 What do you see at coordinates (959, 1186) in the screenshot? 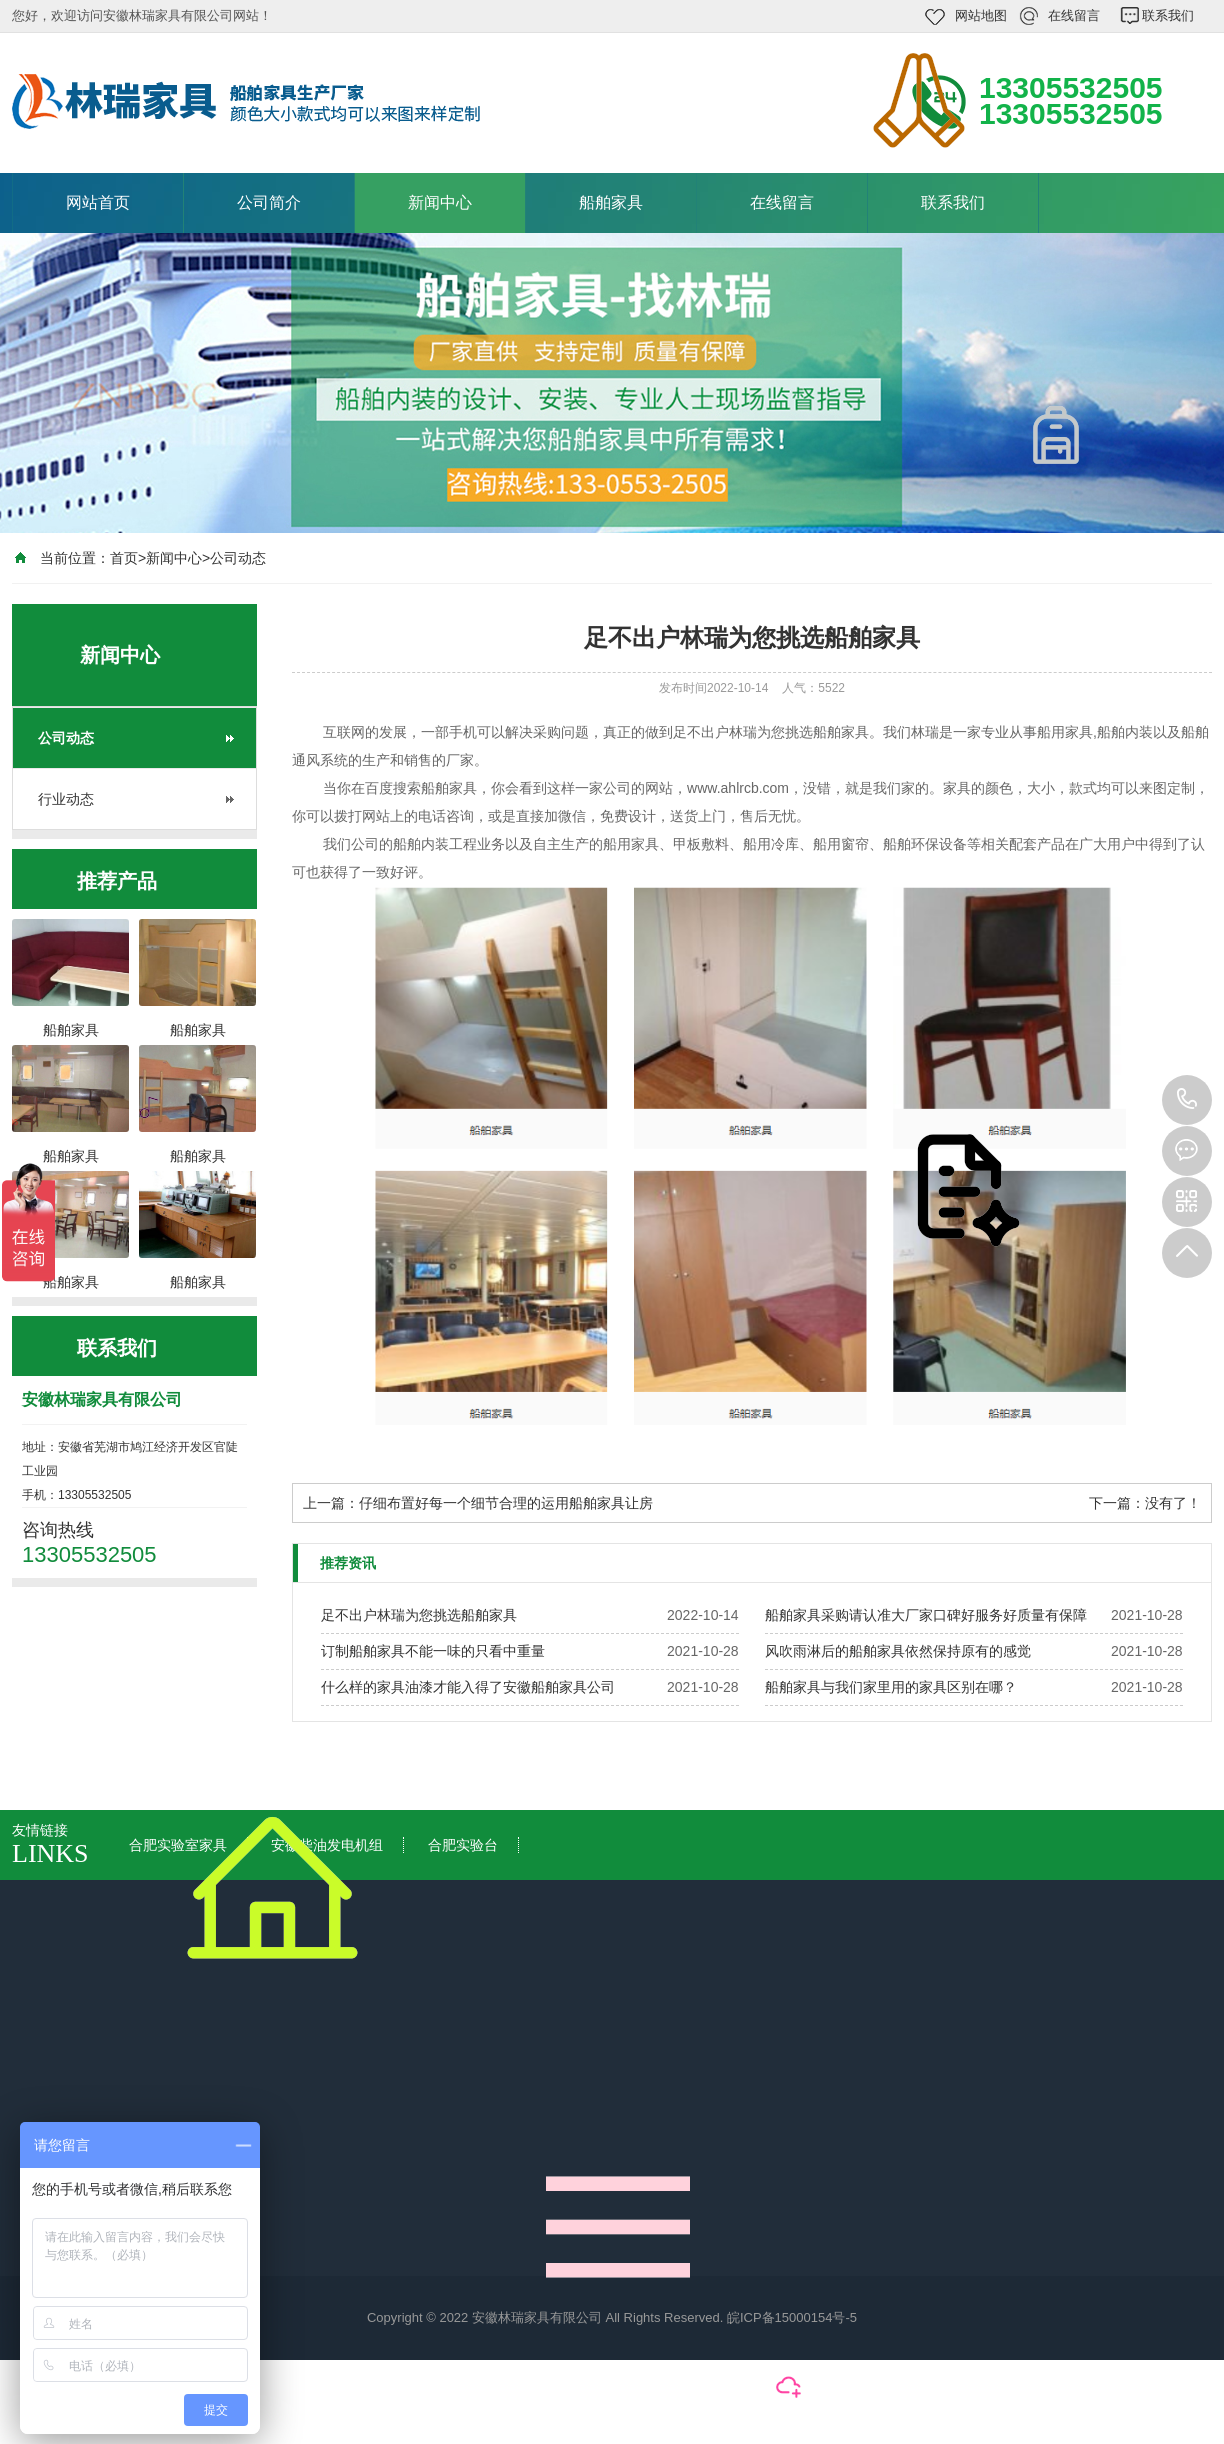
I see `generate AI-powered text or document` at bounding box center [959, 1186].